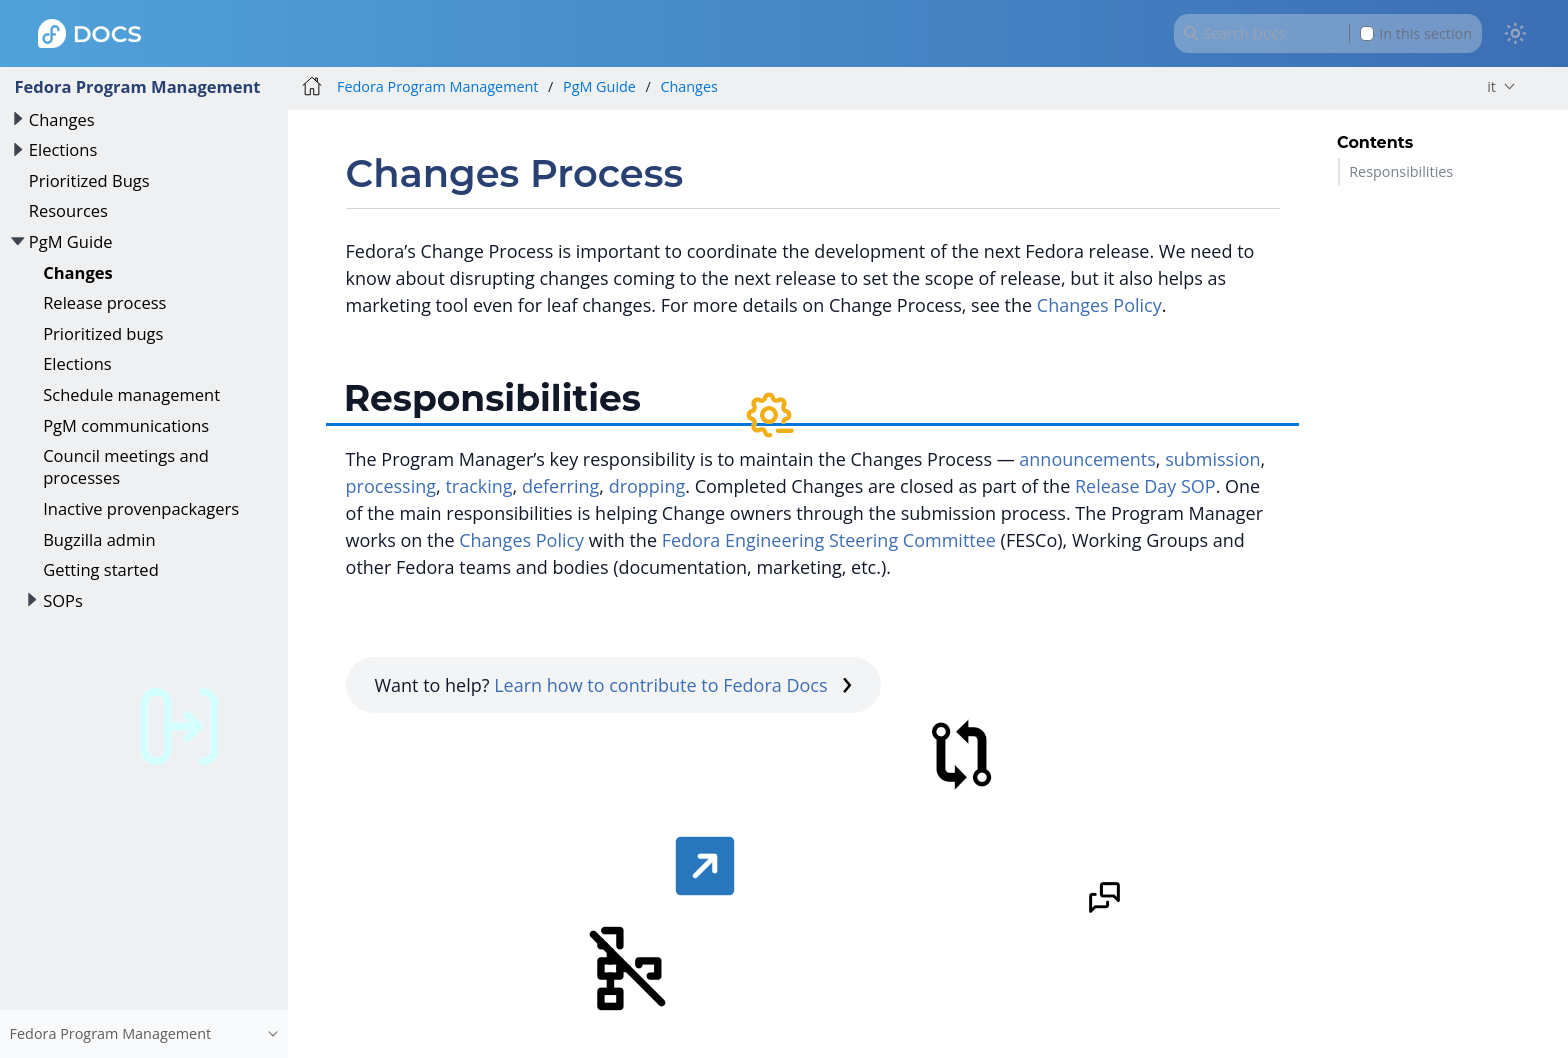 The image size is (1568, 1058). Describe the element at coordinates (961, 754) in the screenshot. I see `compare branches or commits in version control` at that location.